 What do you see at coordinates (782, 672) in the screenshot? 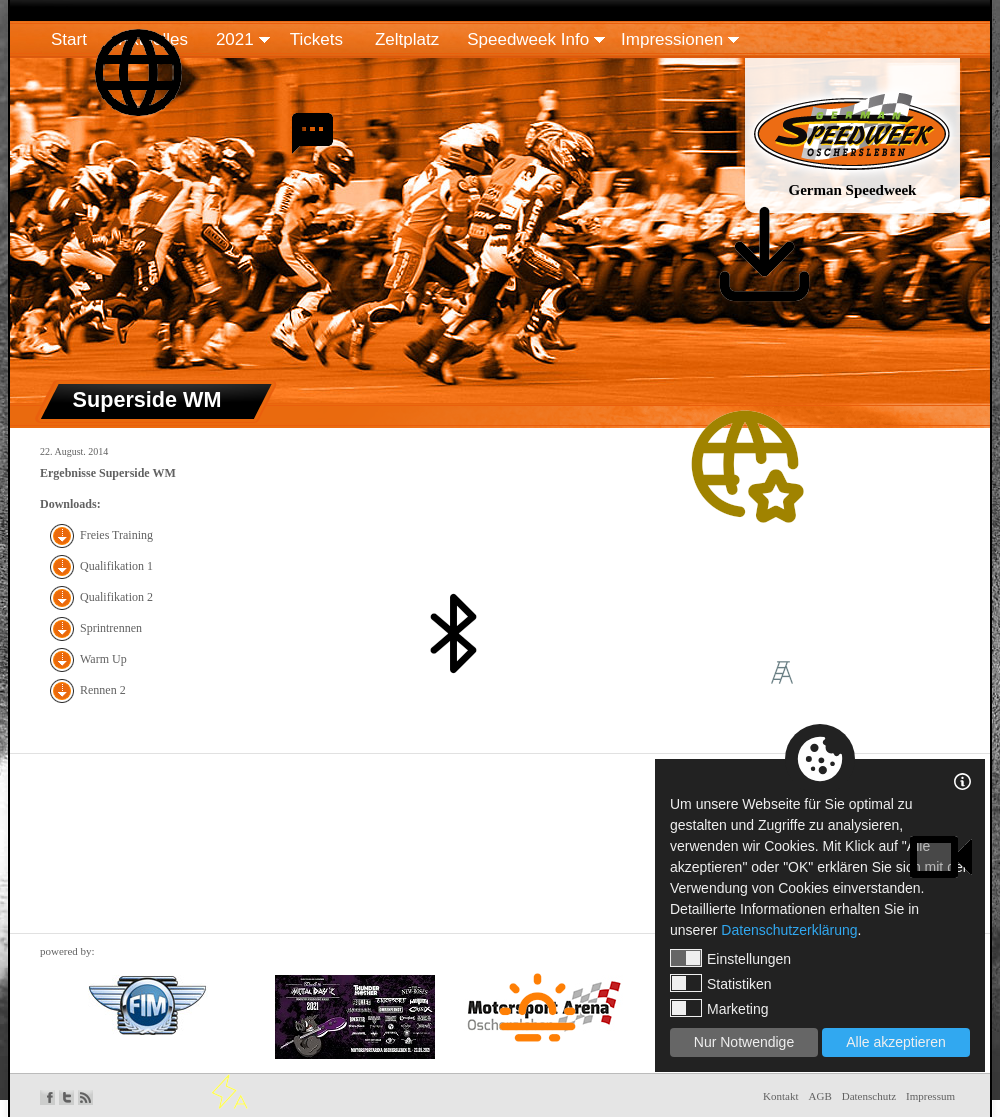
I see `access tools or equipment section` at bounding box center [782, 672].